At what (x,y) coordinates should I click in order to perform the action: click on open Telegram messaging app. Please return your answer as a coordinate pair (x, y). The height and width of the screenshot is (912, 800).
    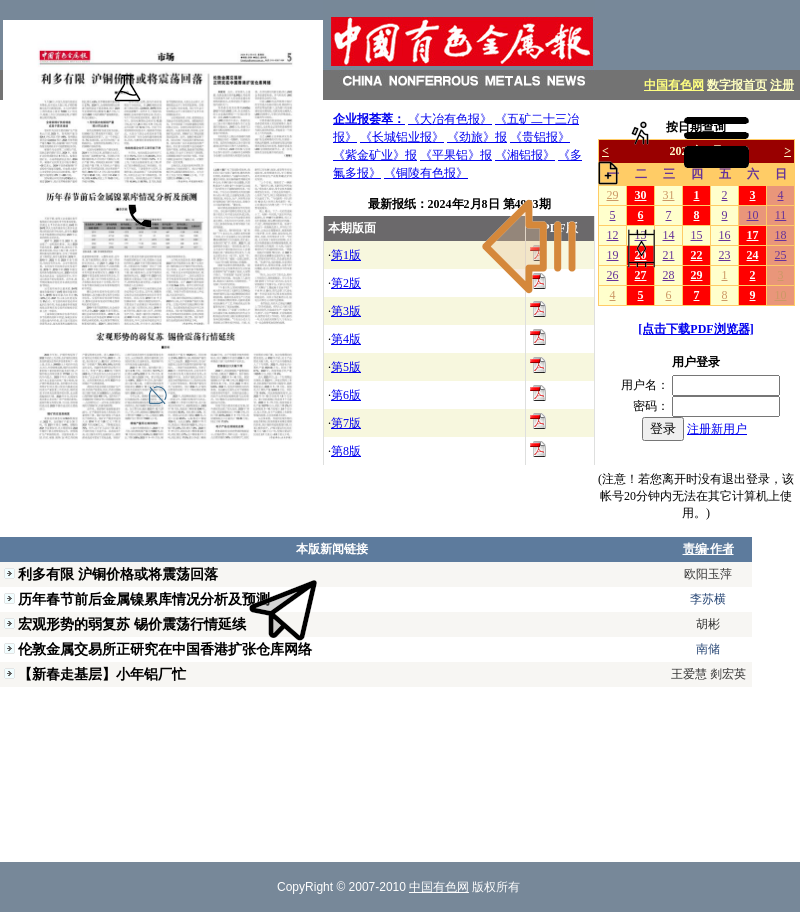
    Looking at the image, I should click on (285, 611).